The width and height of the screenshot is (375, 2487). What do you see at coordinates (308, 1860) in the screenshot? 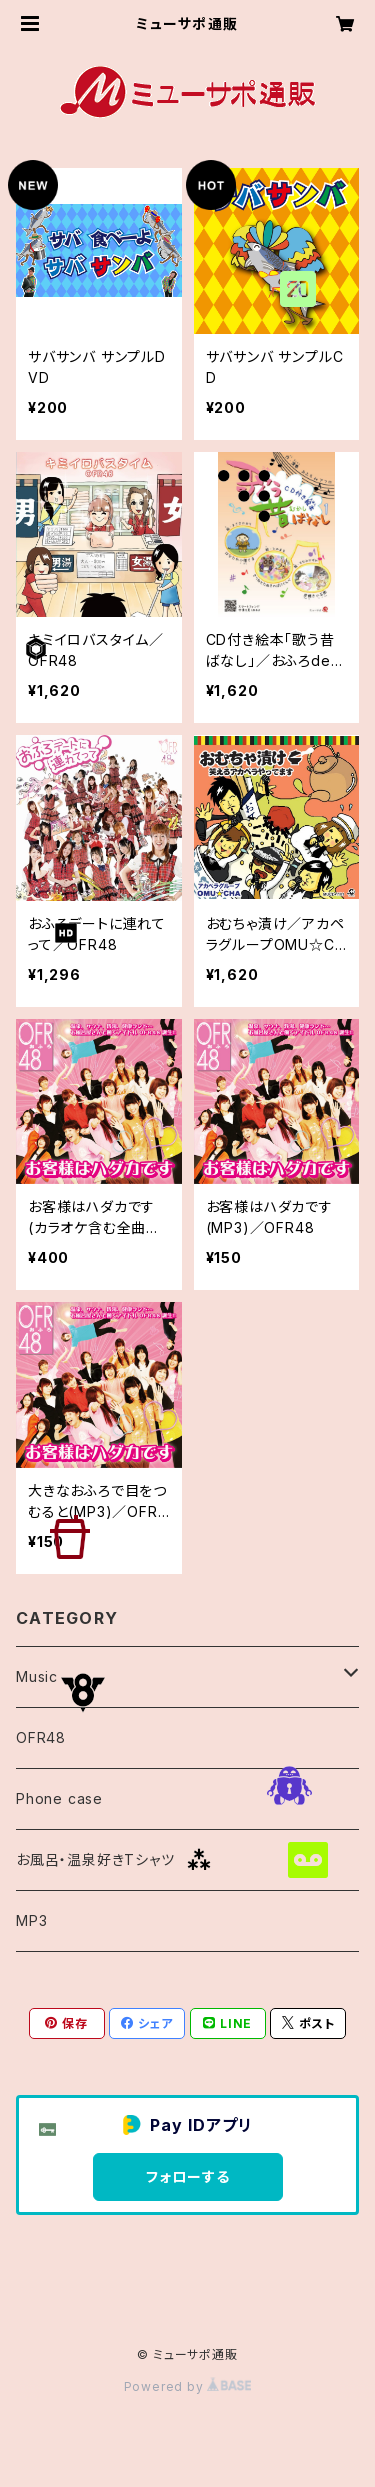
I see `play or access audio cassette content` at bounding box center [308, 1860].